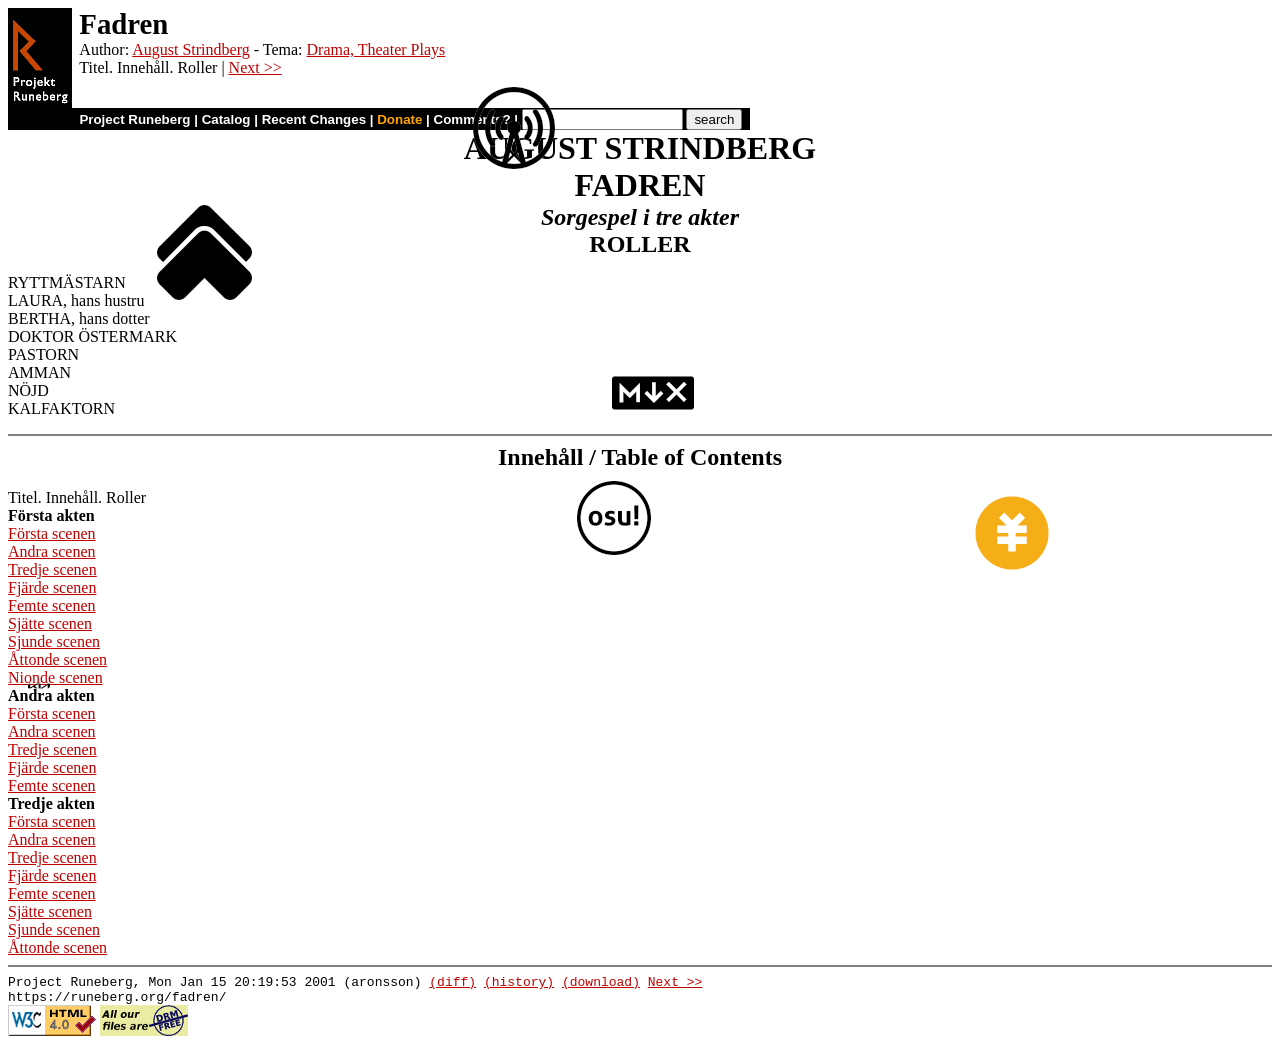  I want to click on Kia brand logo, so click(39, 686).